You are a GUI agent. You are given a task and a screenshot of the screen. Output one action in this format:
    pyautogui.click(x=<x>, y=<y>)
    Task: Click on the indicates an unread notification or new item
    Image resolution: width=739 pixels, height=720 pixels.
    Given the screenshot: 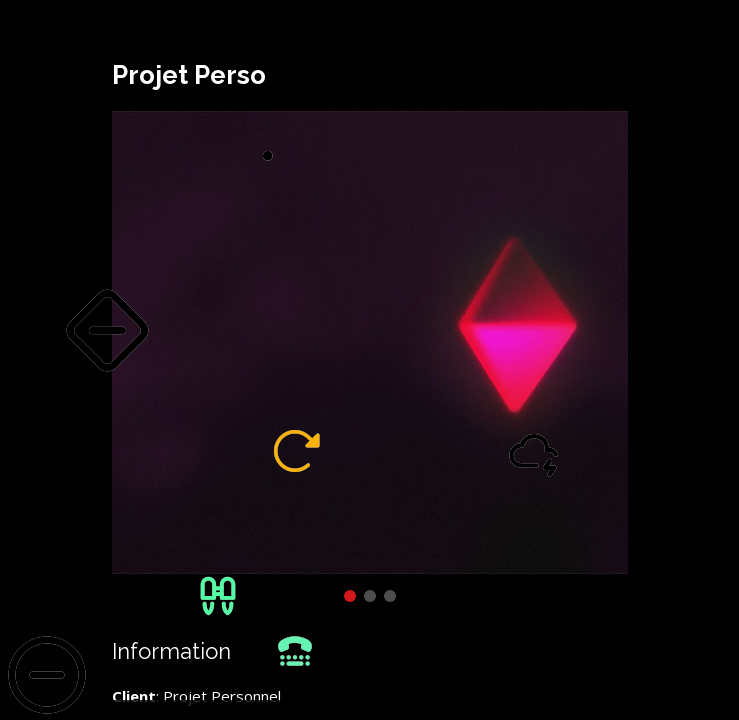 What is the action you would take?
    pyautogui.click(x=267, y=155)
    